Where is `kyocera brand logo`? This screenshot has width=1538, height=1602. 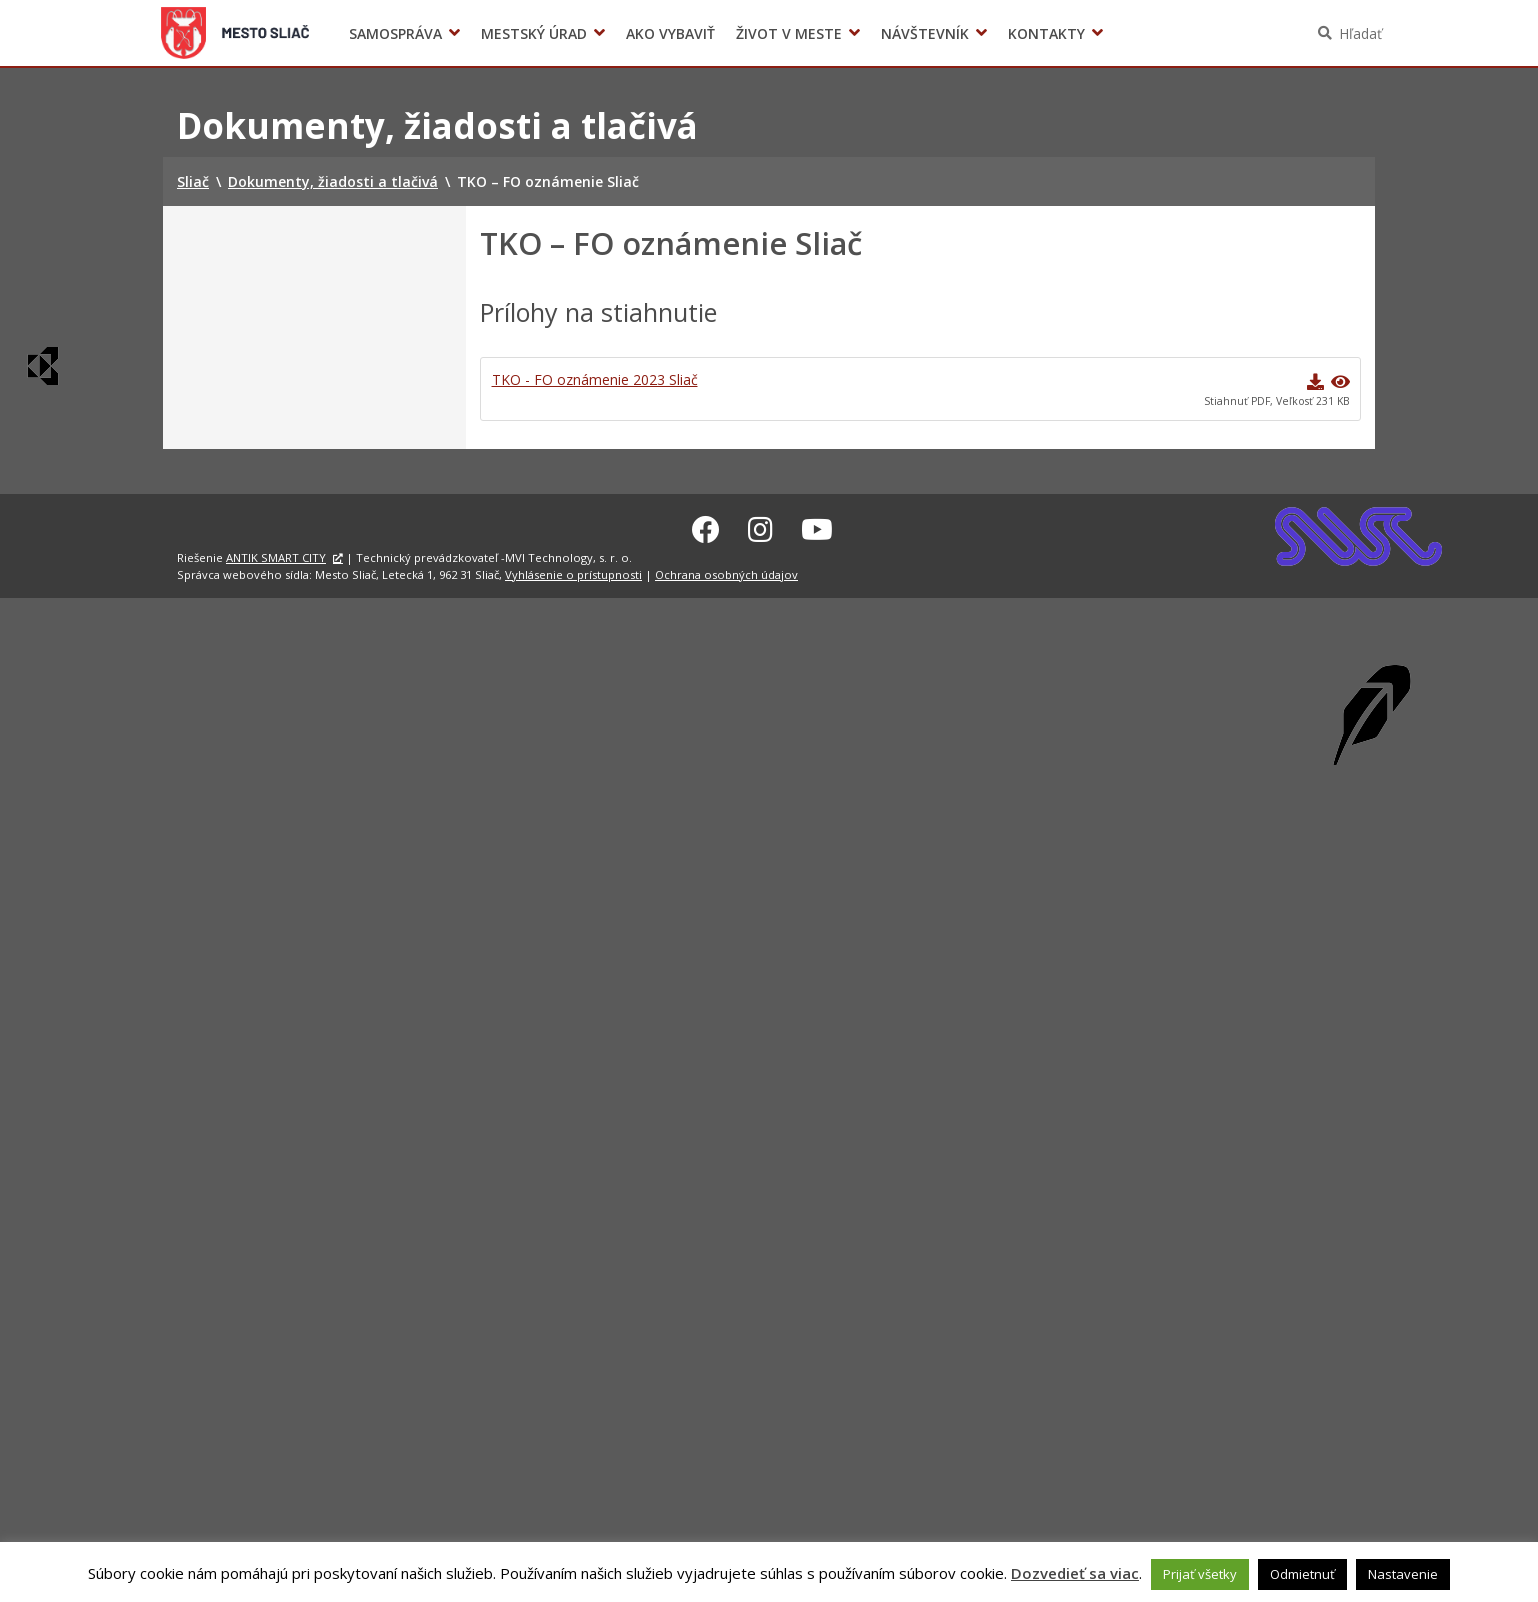 kyocera brand logo is located at coordinates (43, 366).